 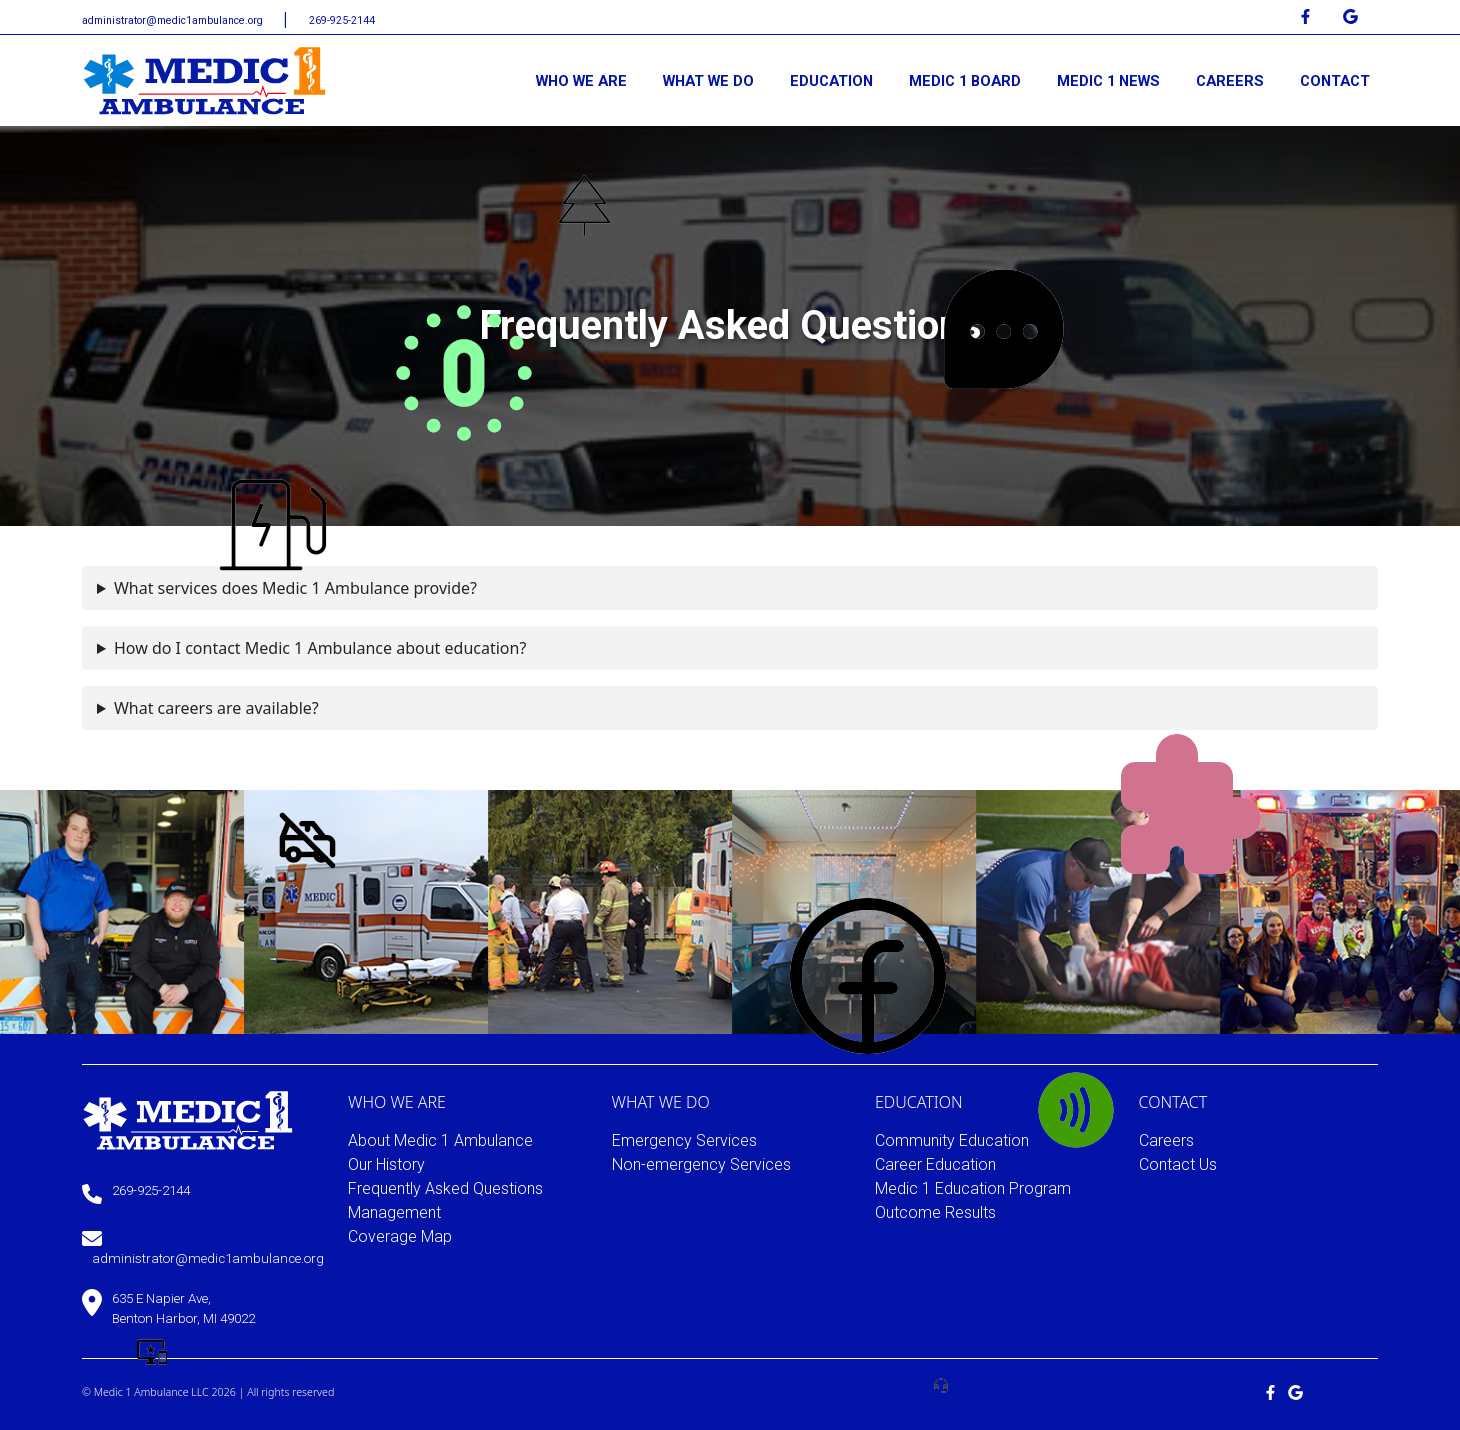 What do you see at coordinates (464, 373) in the screenshot?
I see `indicates a loading or processing state` at bounding box center [464, 373].